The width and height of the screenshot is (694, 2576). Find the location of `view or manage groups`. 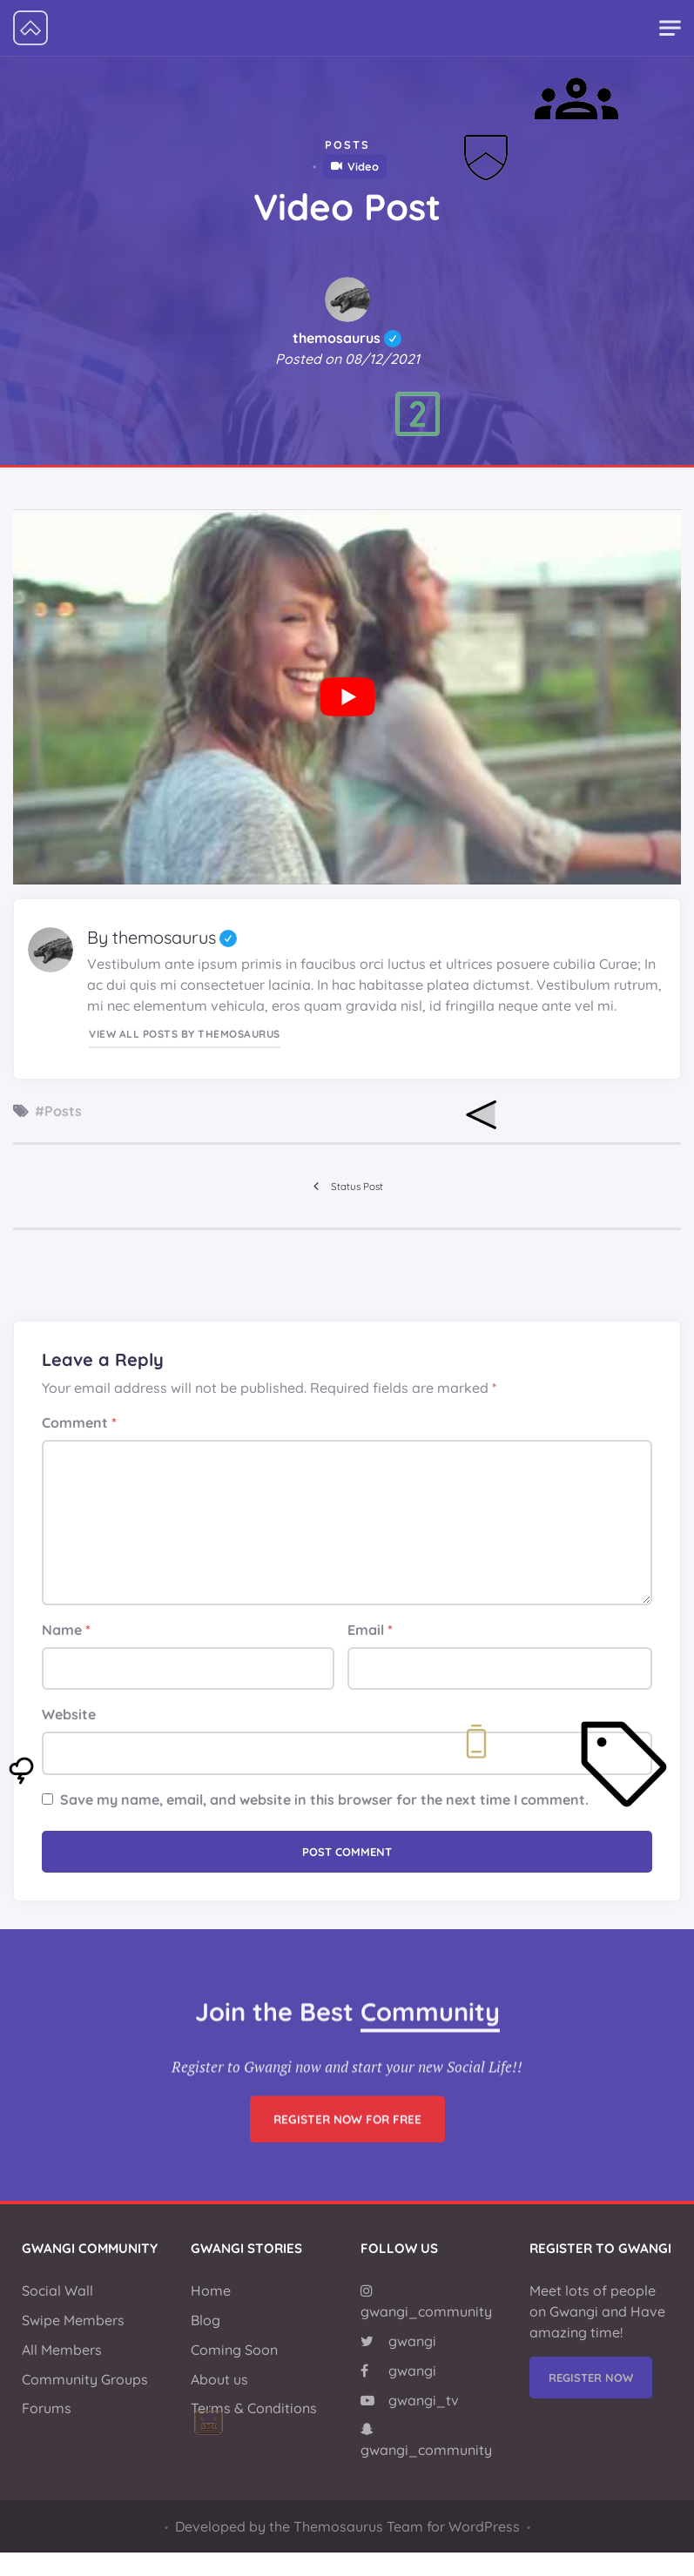

view or manage groups is located at coordinates (576, 98).